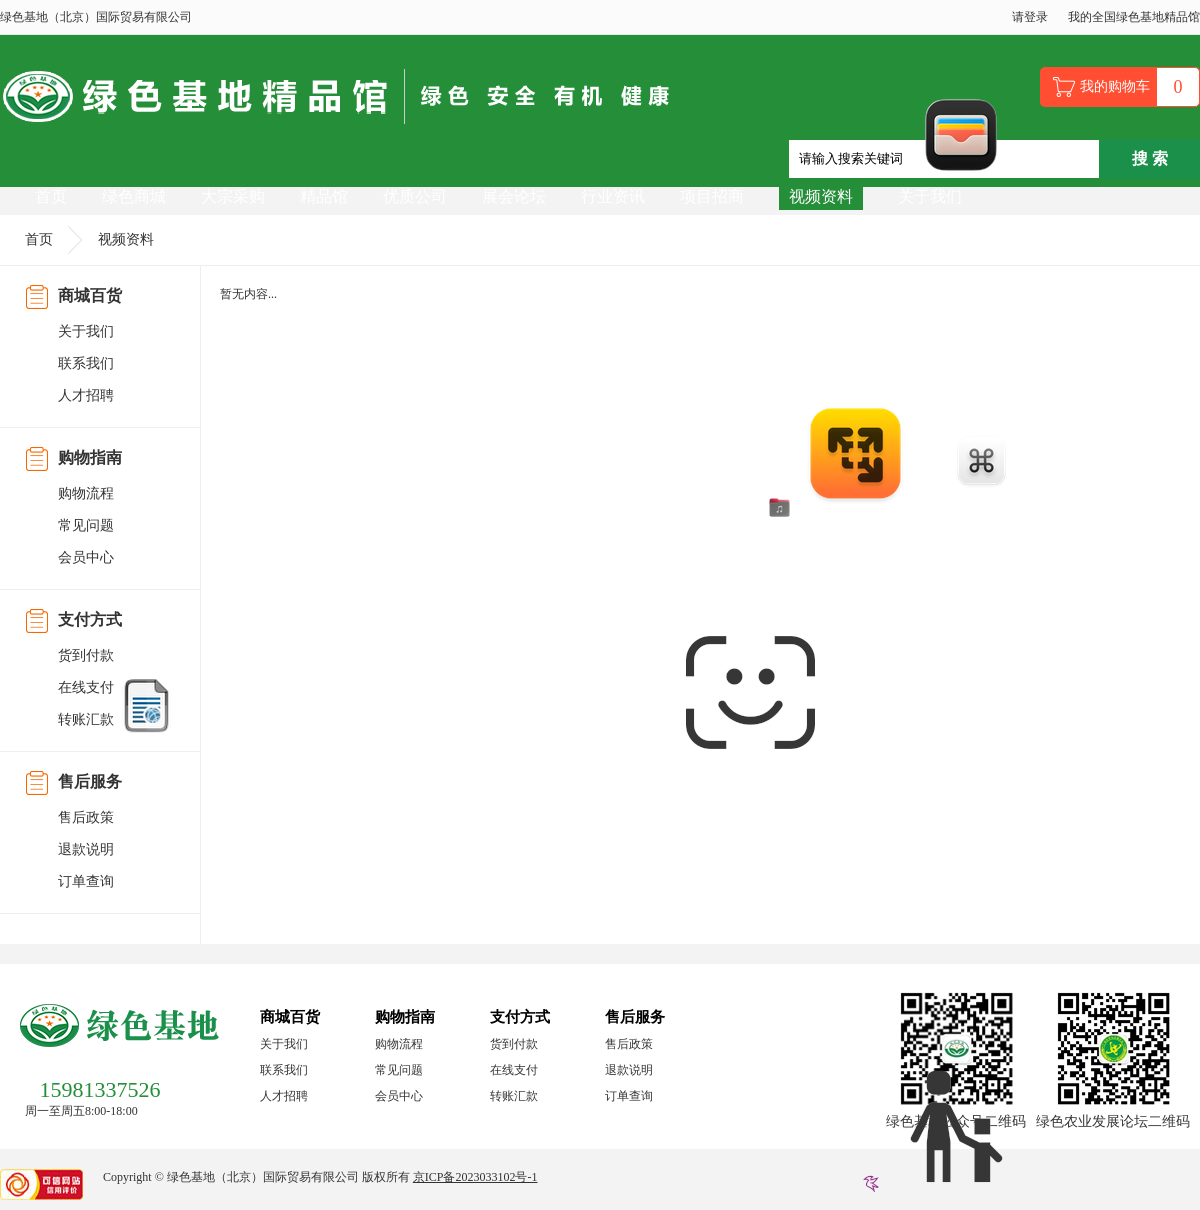  I want to click on face recognition authentication, so click(750, 692).